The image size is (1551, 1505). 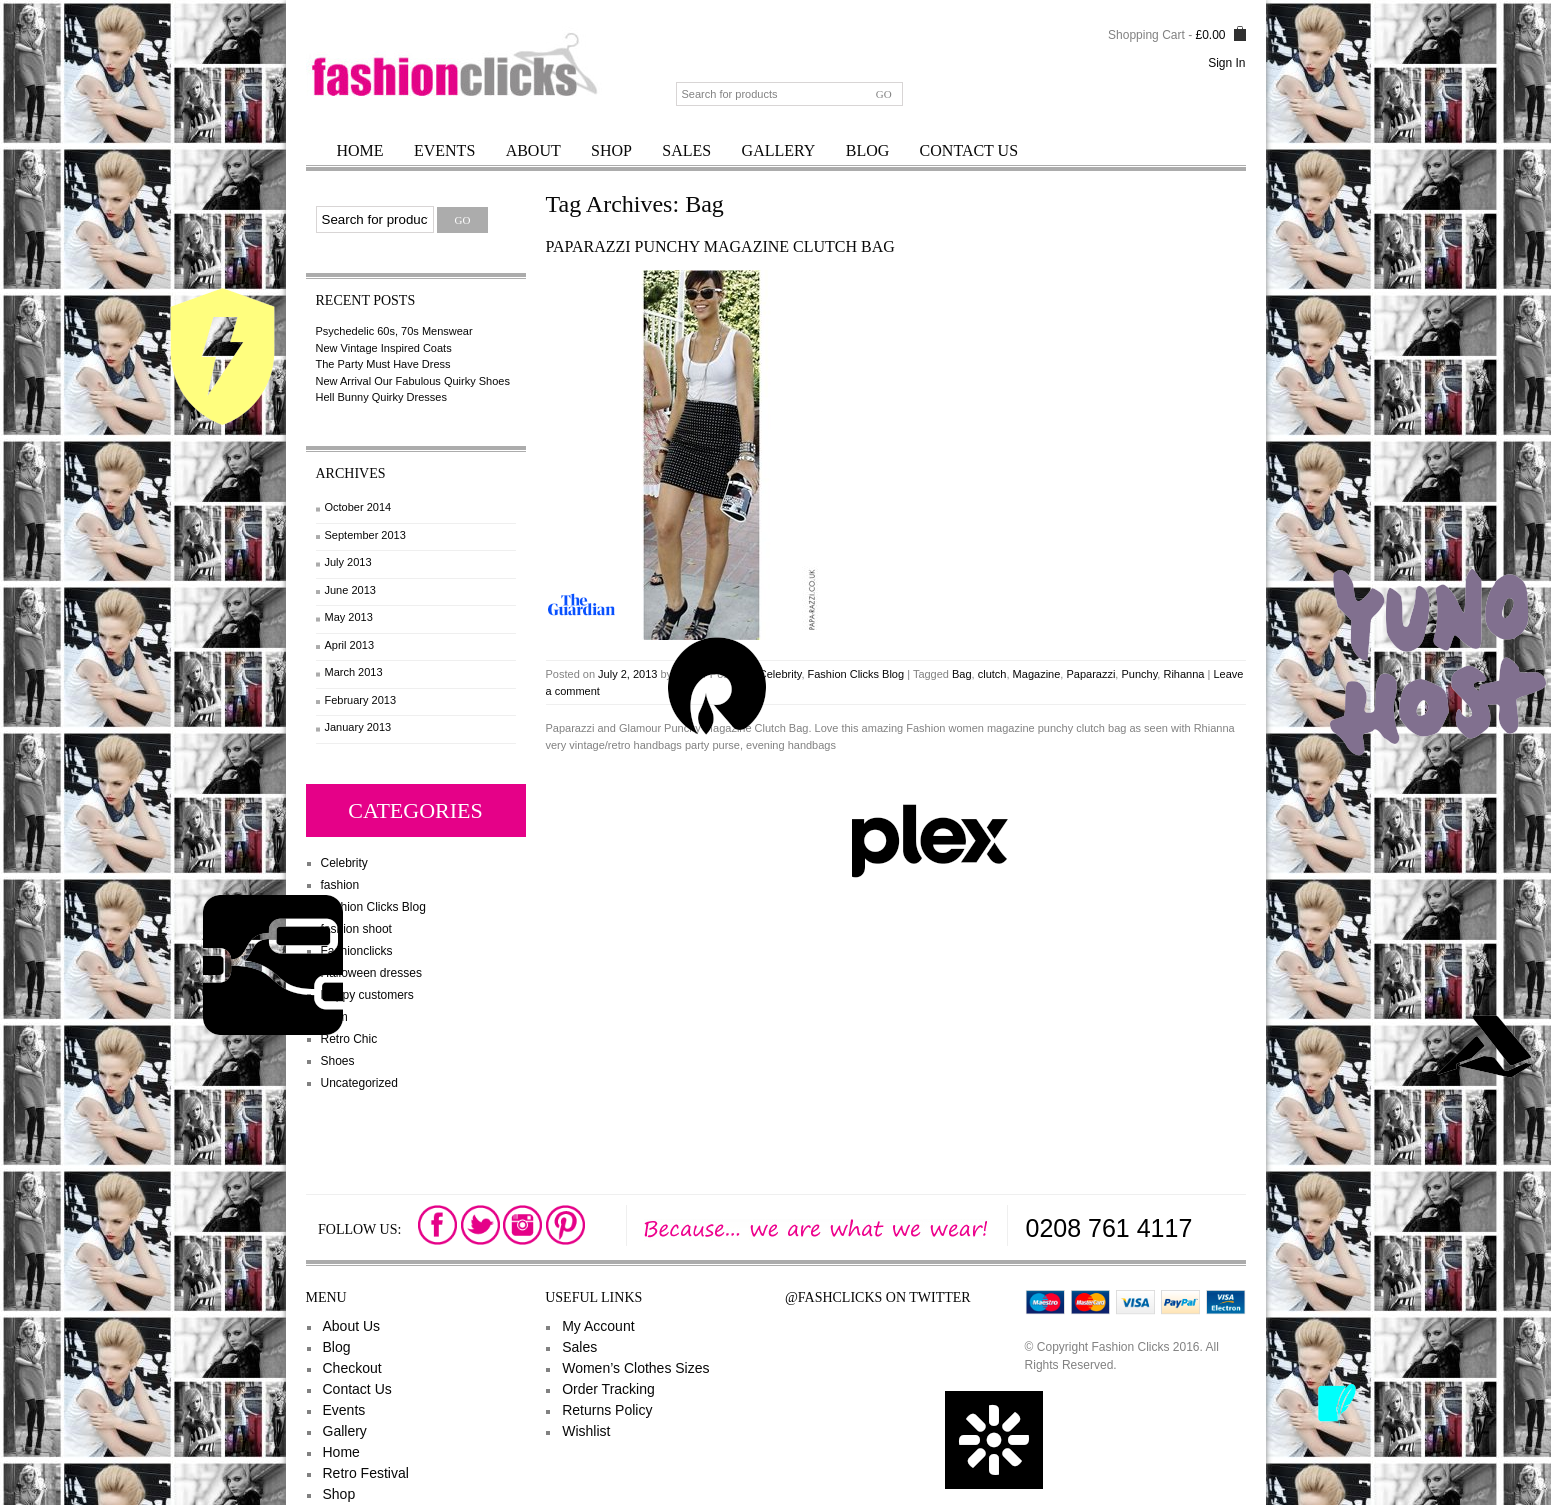 What do you see at coordinates (222, 356) in the screenshot?
I see `socket security logo` at bounding box center [222, 356].